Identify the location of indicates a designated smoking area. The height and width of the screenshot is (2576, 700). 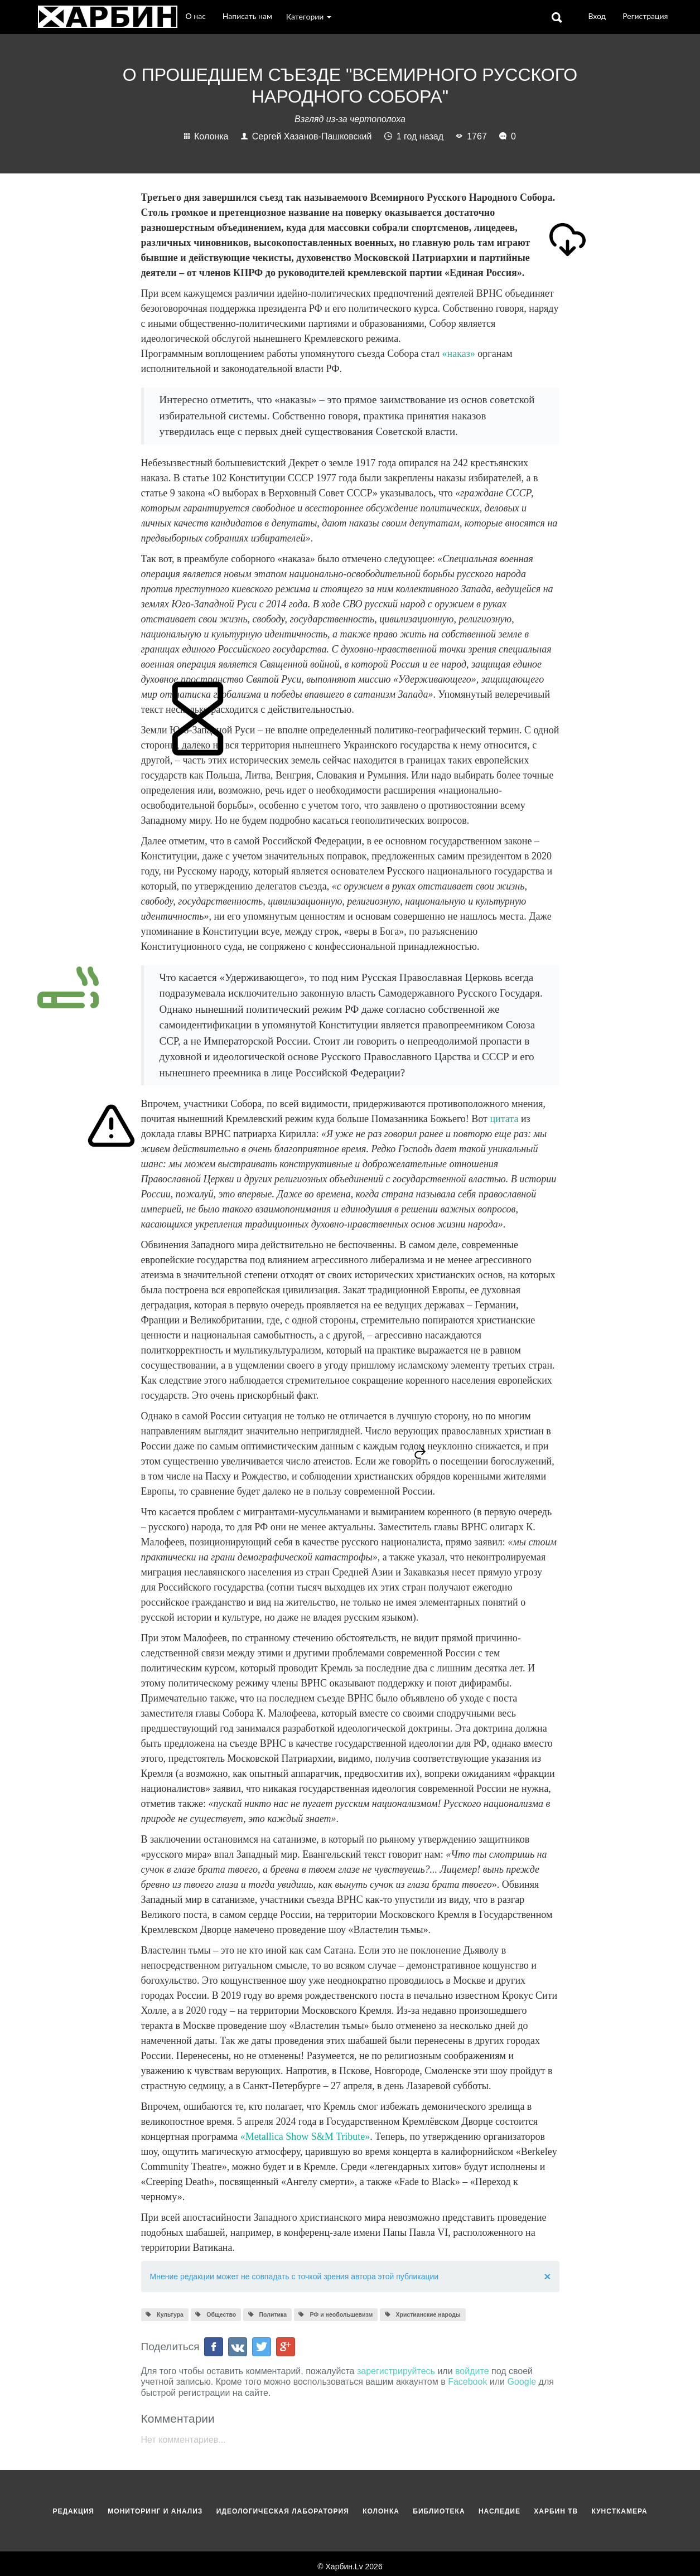
(68, 994).